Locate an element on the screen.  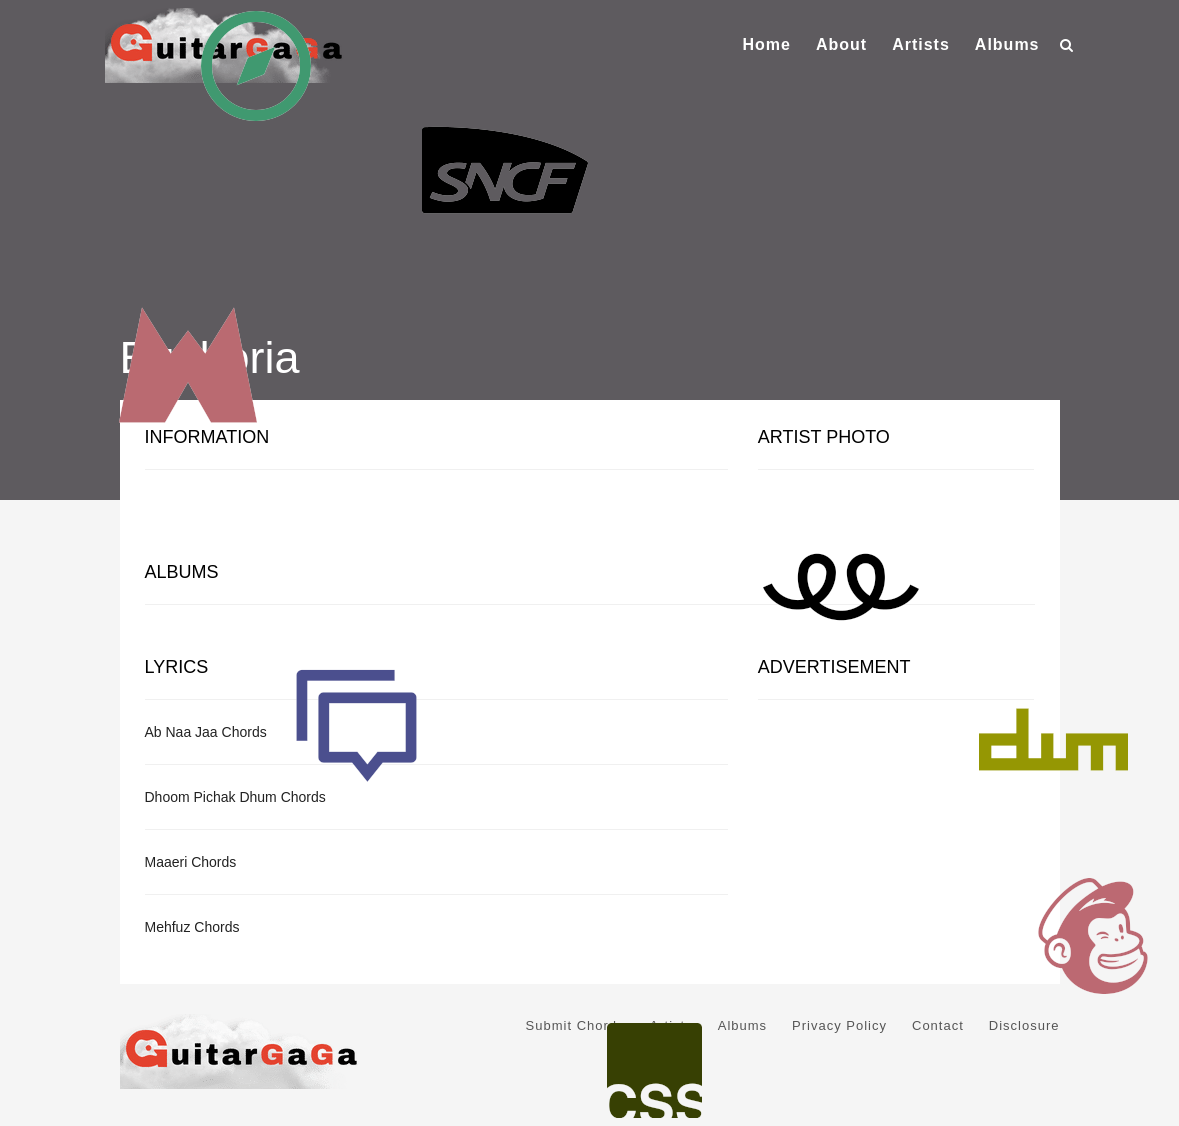
visit teespring storefront is located at coordinates (841, 587).